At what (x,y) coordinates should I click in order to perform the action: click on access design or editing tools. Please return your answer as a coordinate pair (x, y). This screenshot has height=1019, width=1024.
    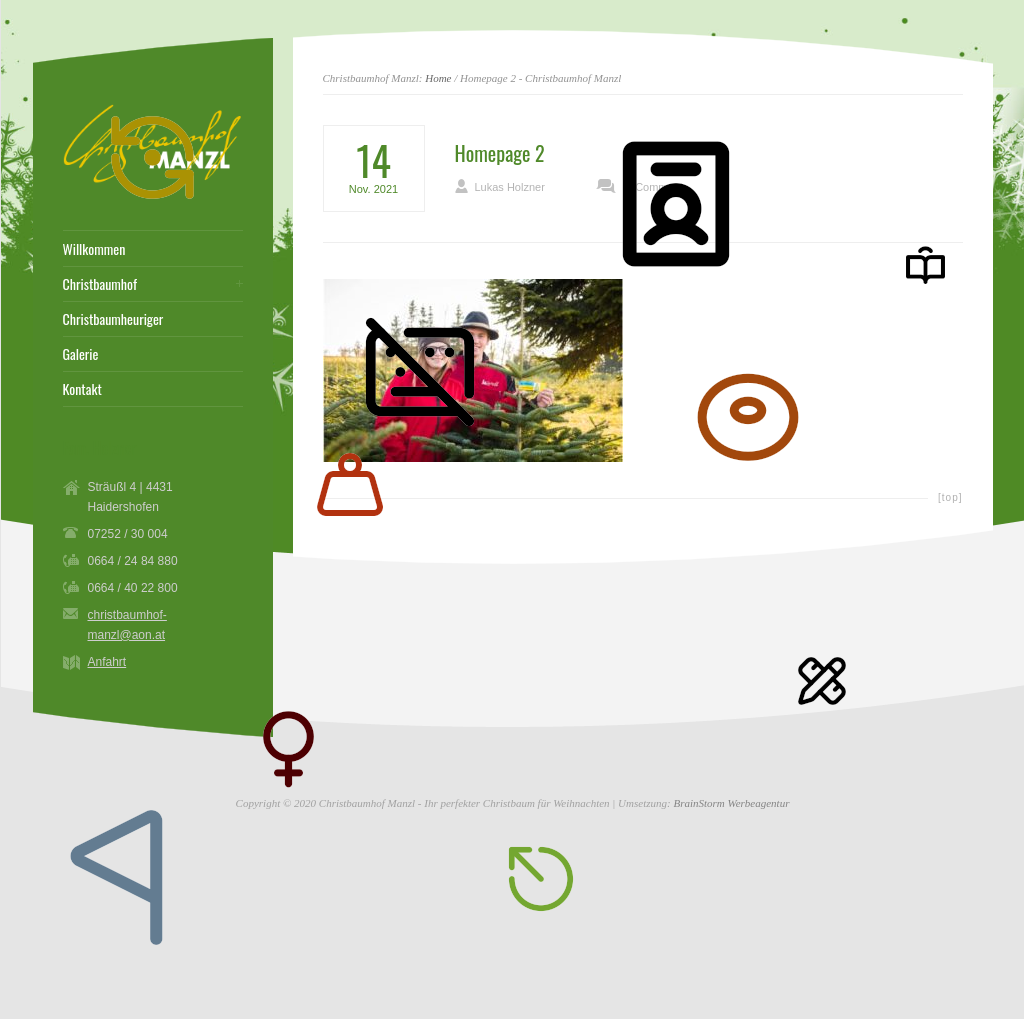
    Looking at the image, I should click on (822, 681).